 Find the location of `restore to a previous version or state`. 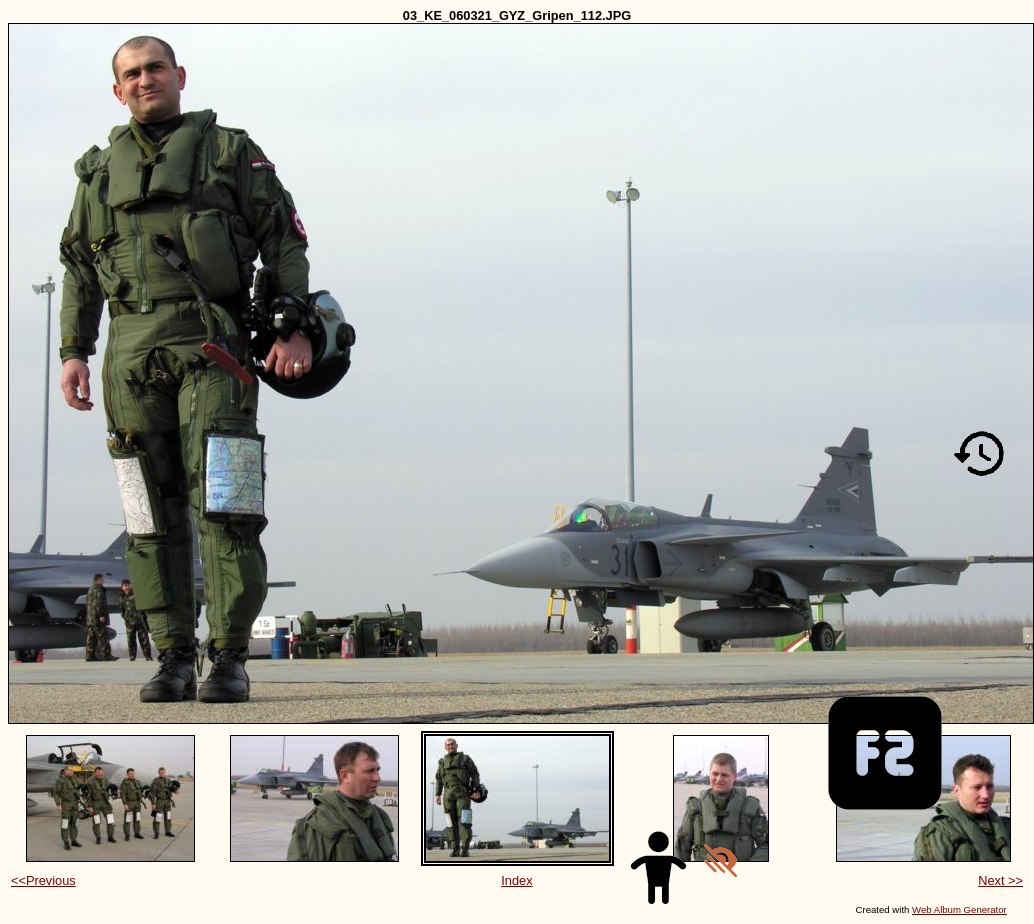

restore to a previous version or state is located at coordinates (979, 453).